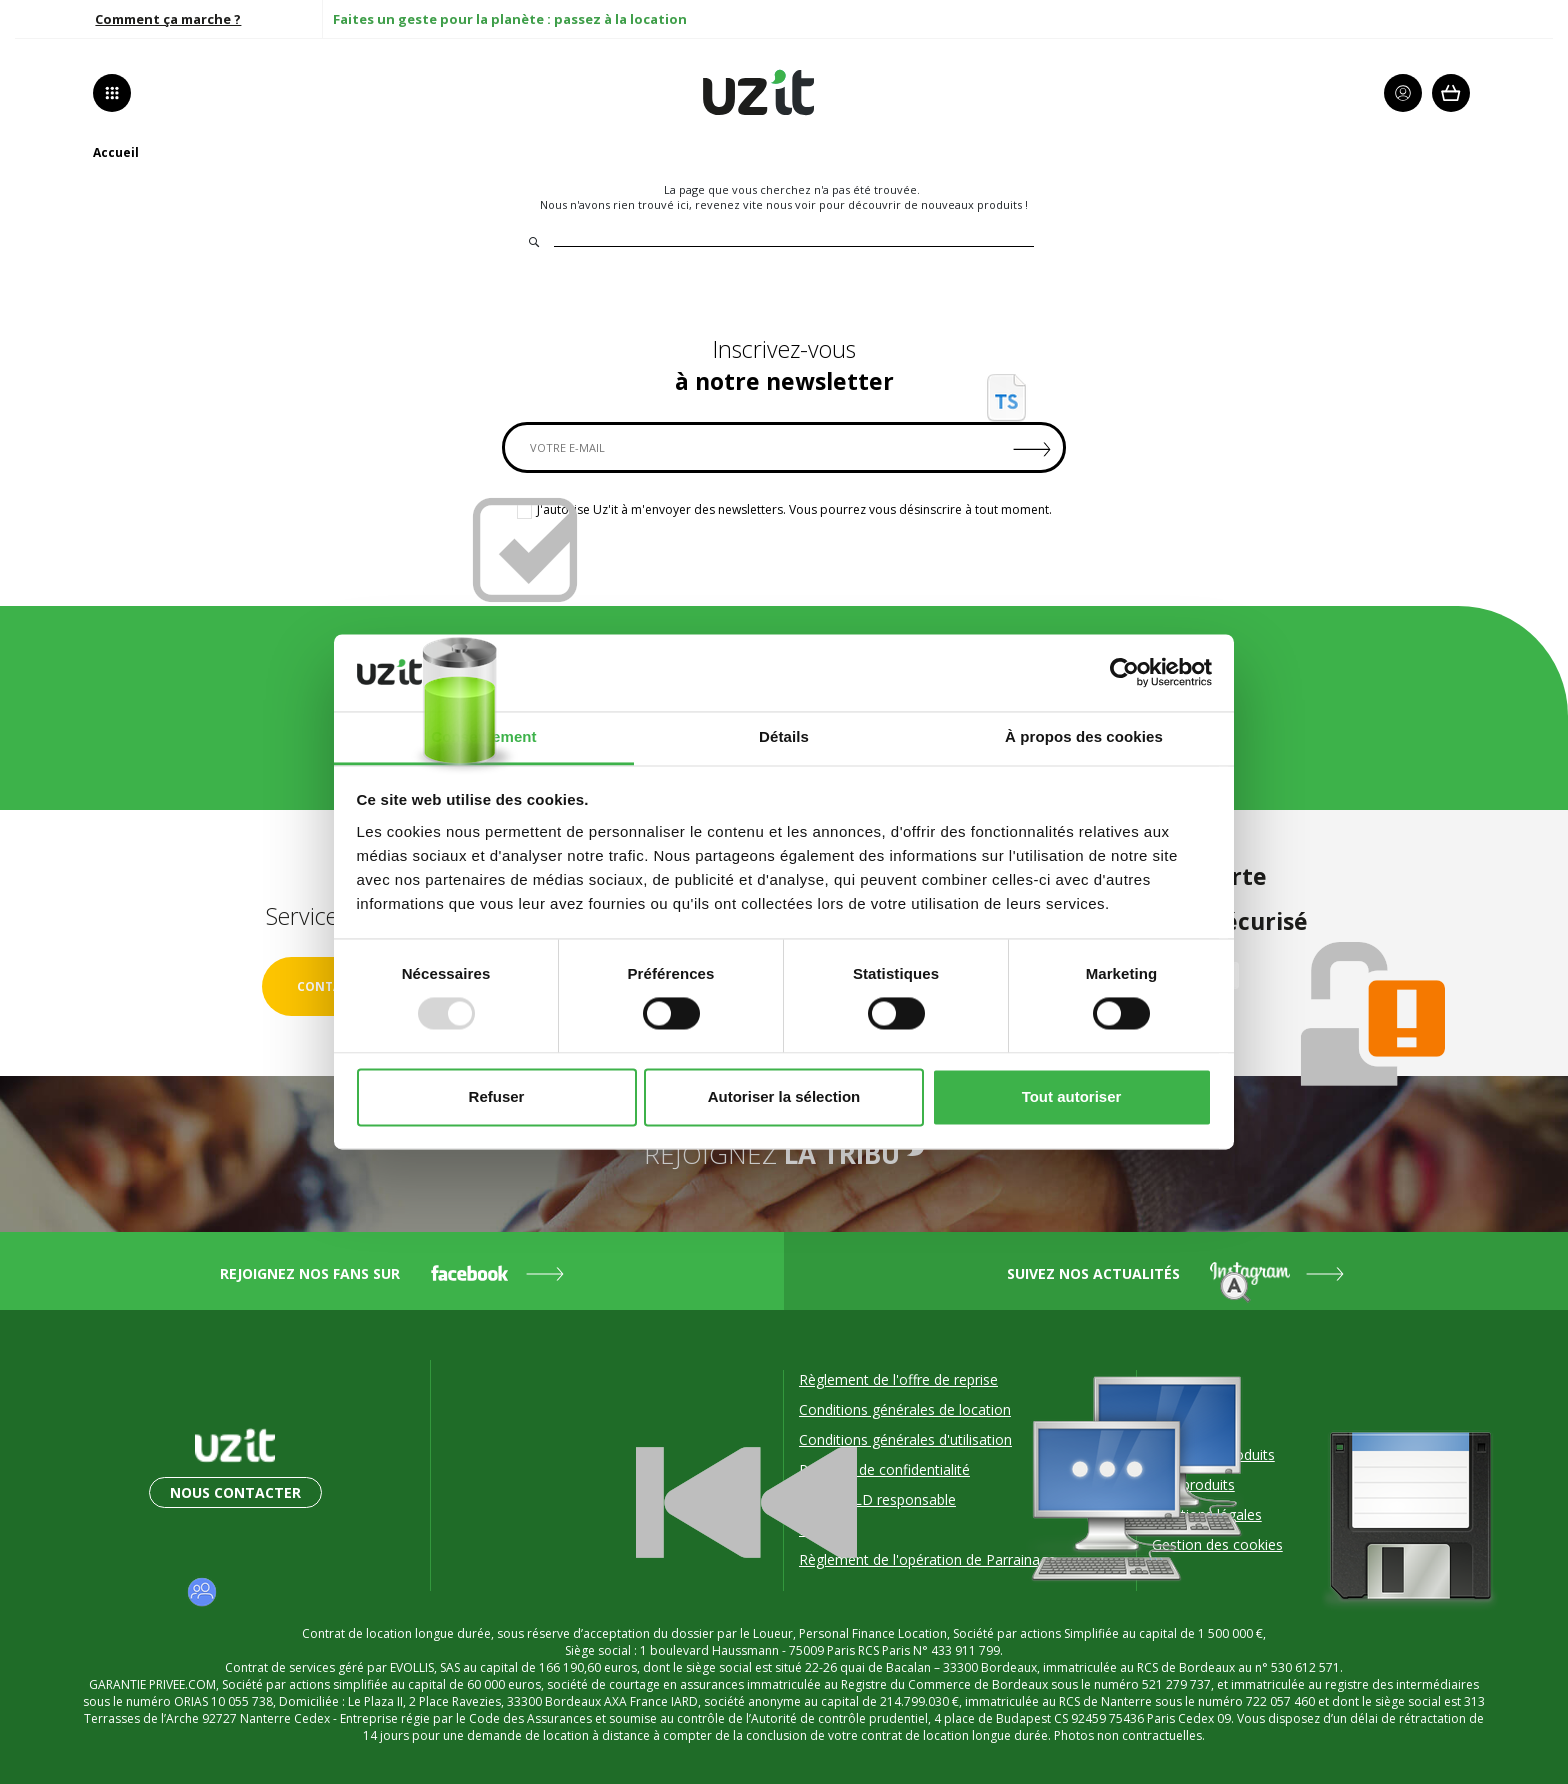 The image size is (1568, 1784). Describe the element at coordinates (202, 1592) in the screenshot. I see `switch to a different user account` at that location.